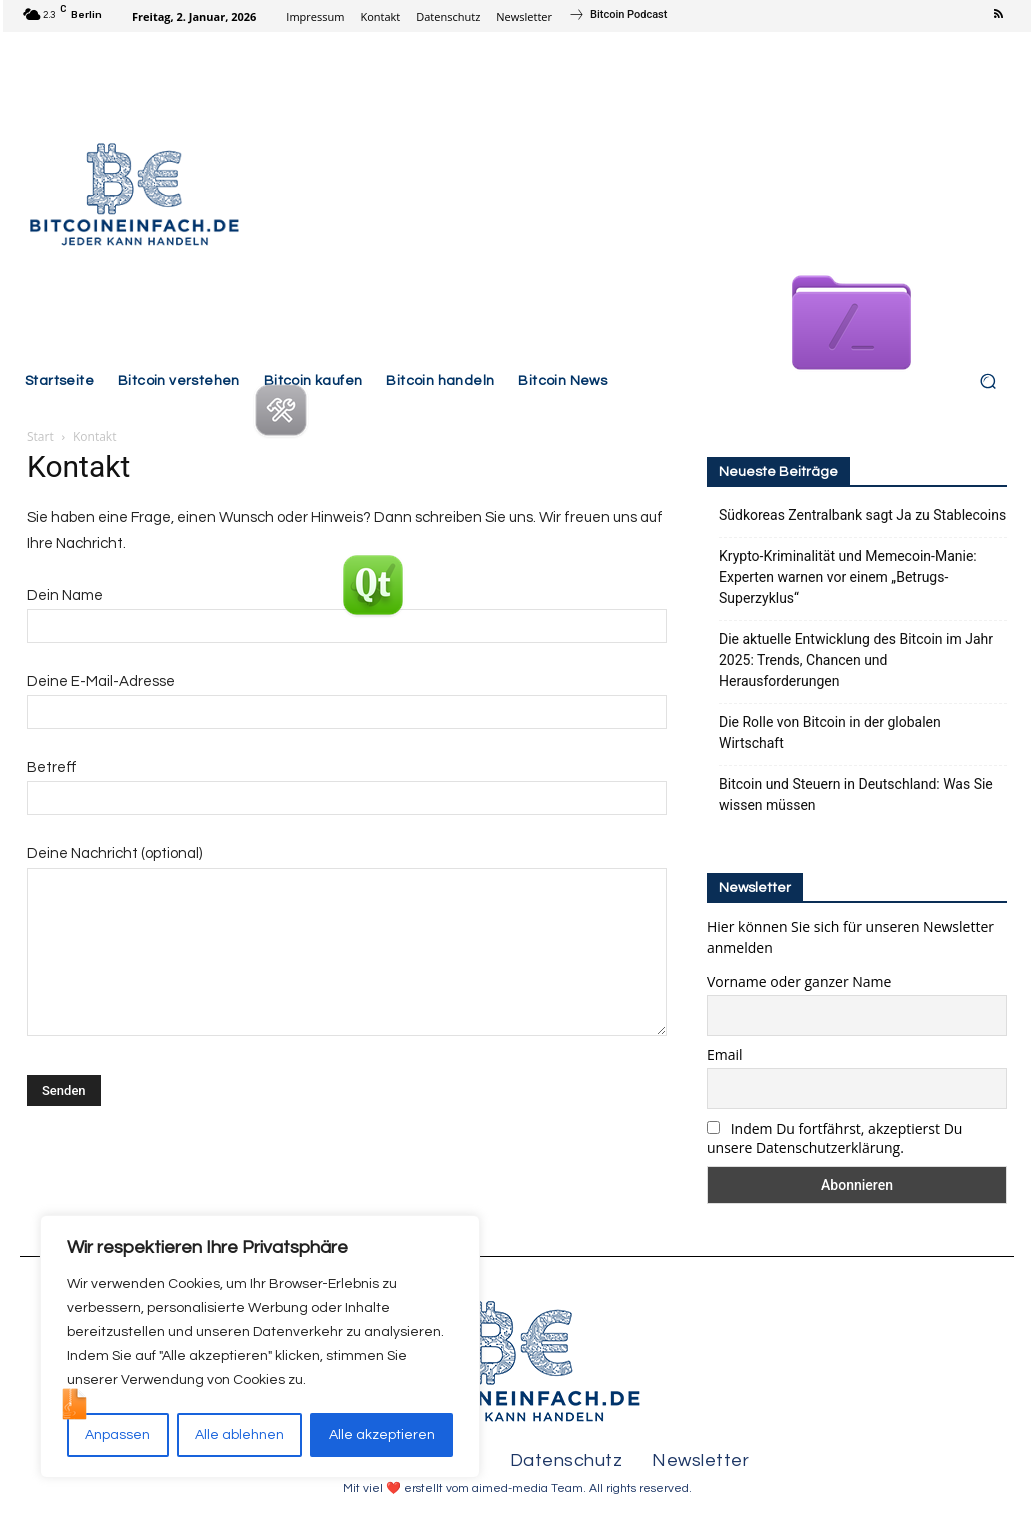 The height and width of the screenshot is (1518, 1034). Describe the element at coordinates (74, 1404) in the screenshot. I see `a java archive (jar) file` at that location.